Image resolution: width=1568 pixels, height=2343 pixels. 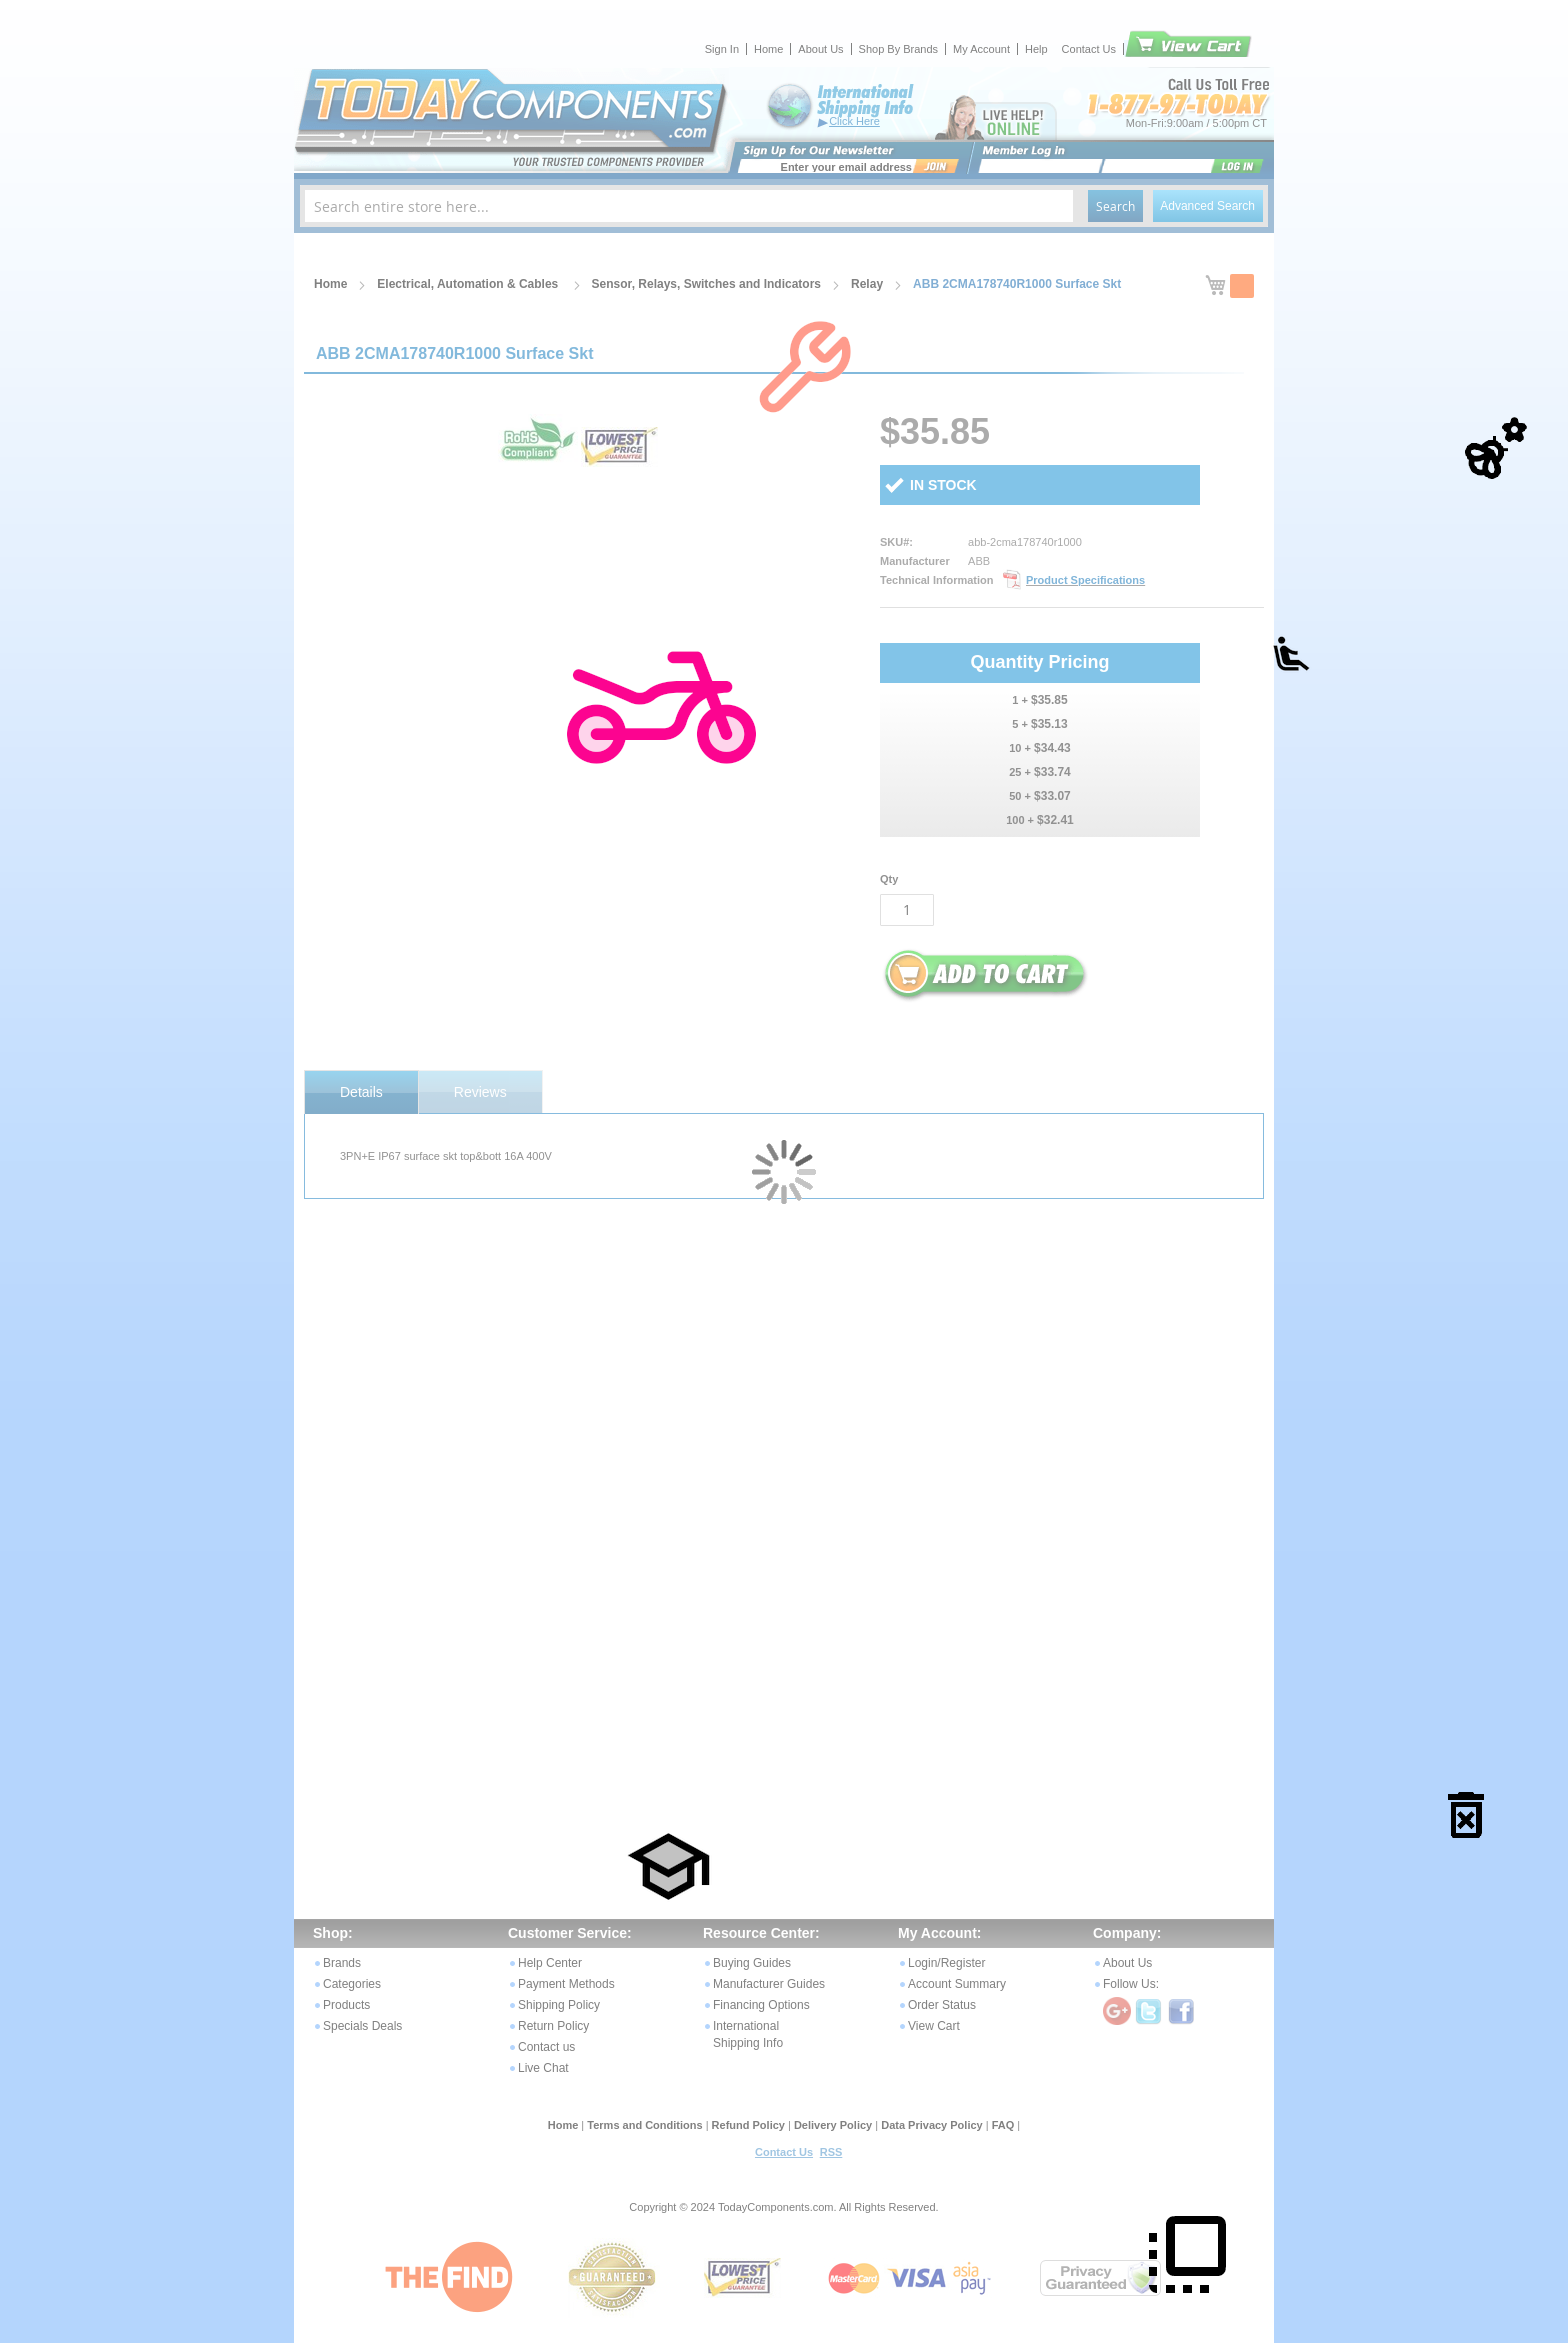 I want to click on select motorcycle as vehicle type, so click(x=661, y=710).